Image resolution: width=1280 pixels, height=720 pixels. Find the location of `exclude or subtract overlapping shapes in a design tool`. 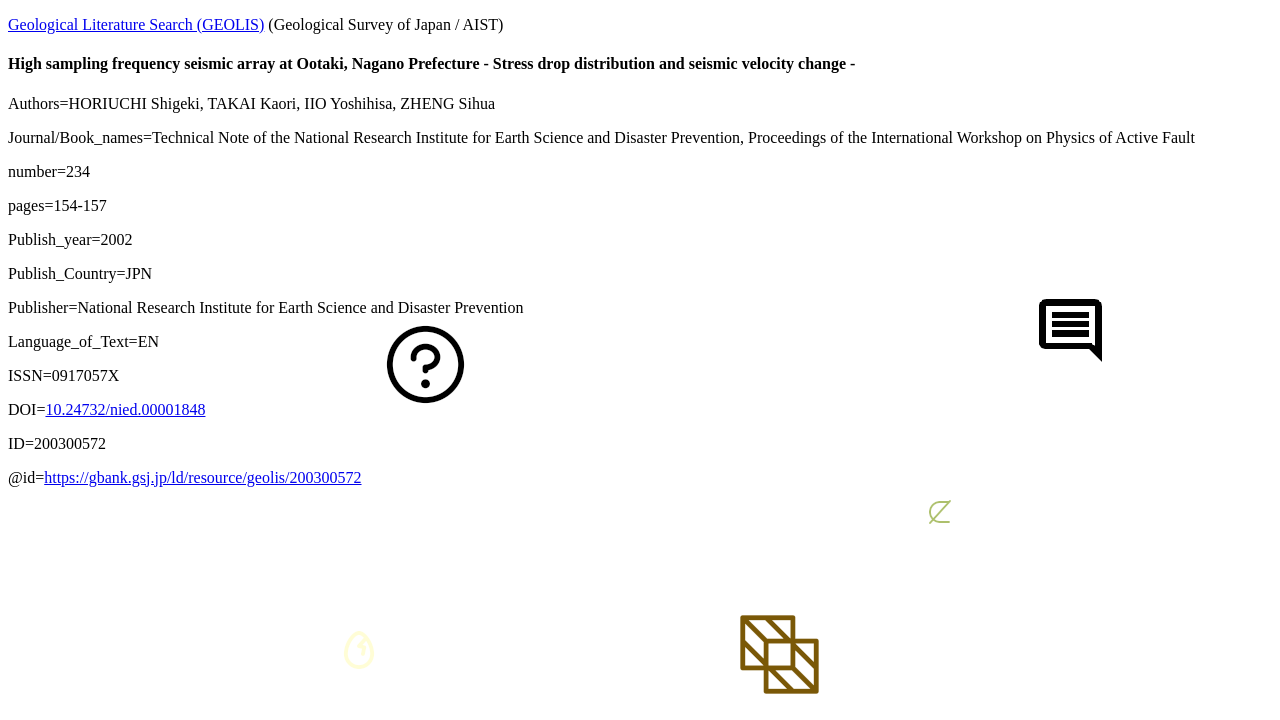

exclude or subtract overlapping shapes in a design tool is located at coordinates (779, 654).